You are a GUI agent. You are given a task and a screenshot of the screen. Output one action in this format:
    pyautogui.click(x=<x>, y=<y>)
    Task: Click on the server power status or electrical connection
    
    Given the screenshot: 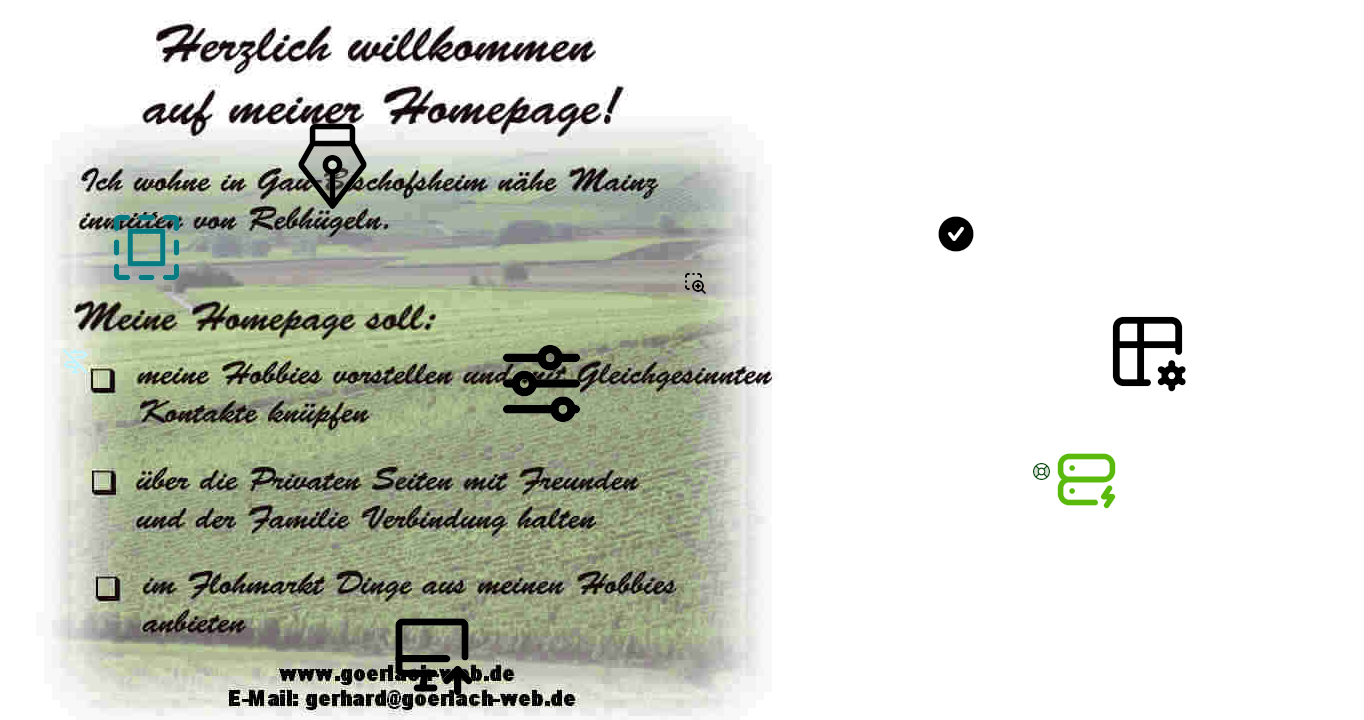 What is the action you would take?
    pyautogui.click(x=1086, y=479)
    